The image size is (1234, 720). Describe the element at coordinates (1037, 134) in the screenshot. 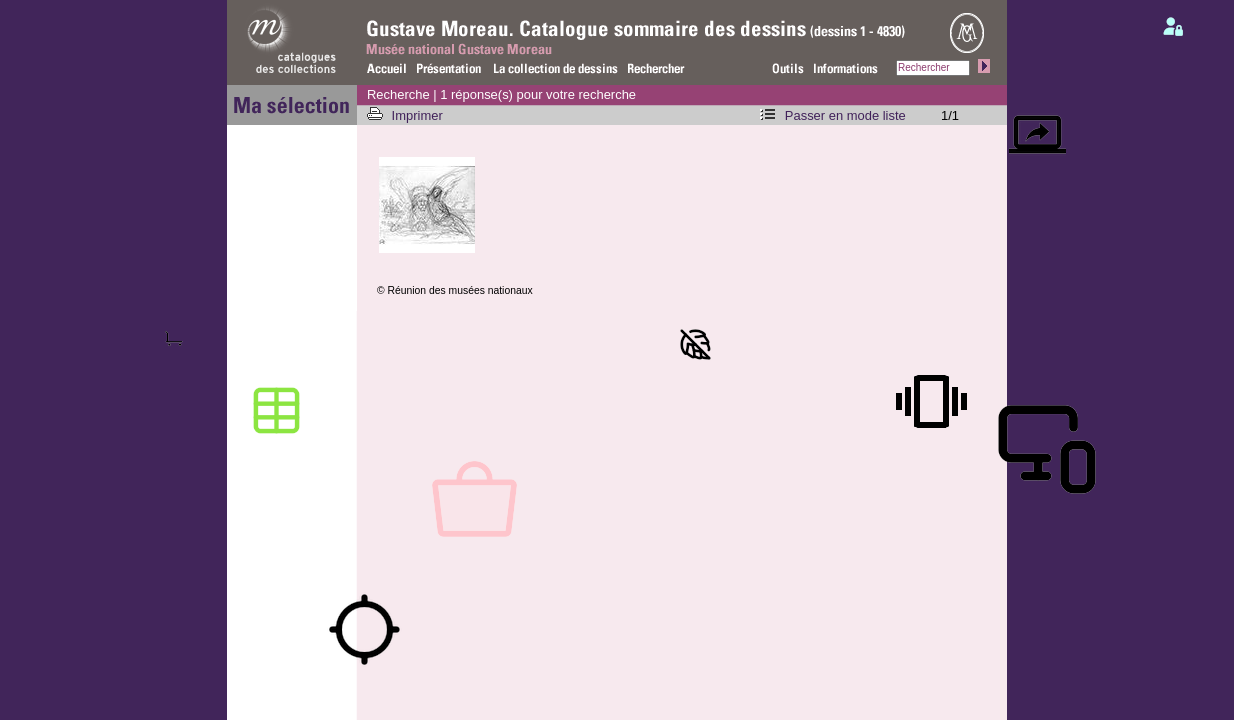

I see `start sharing your screen` at that location.